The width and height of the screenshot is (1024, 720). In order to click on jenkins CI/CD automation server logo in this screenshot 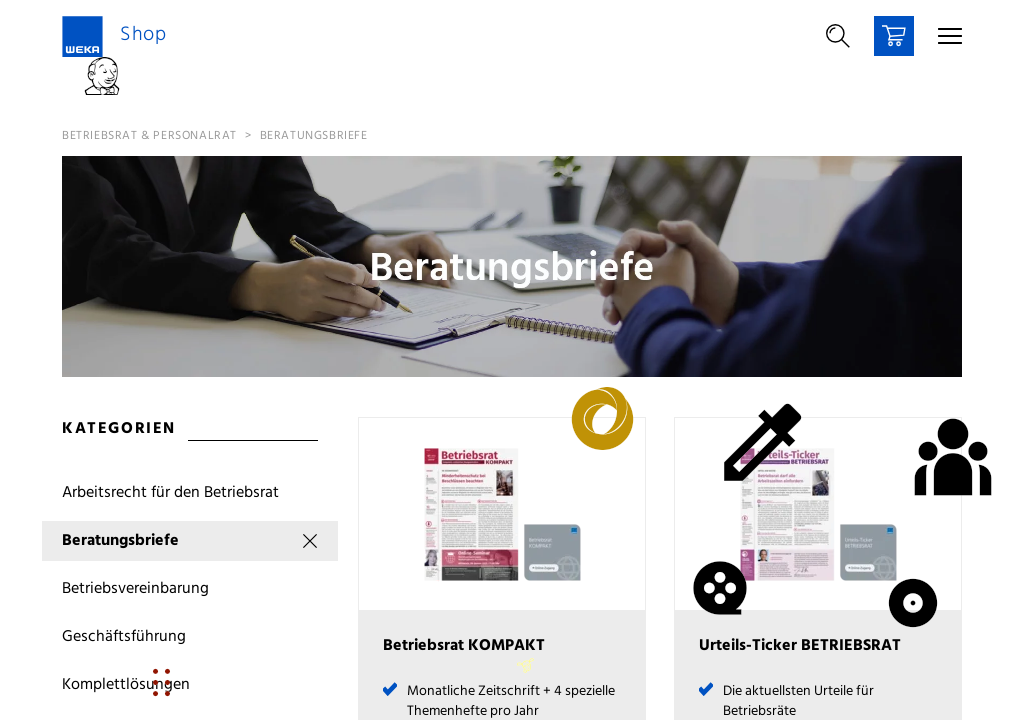, I will do `click(102, 76)`.